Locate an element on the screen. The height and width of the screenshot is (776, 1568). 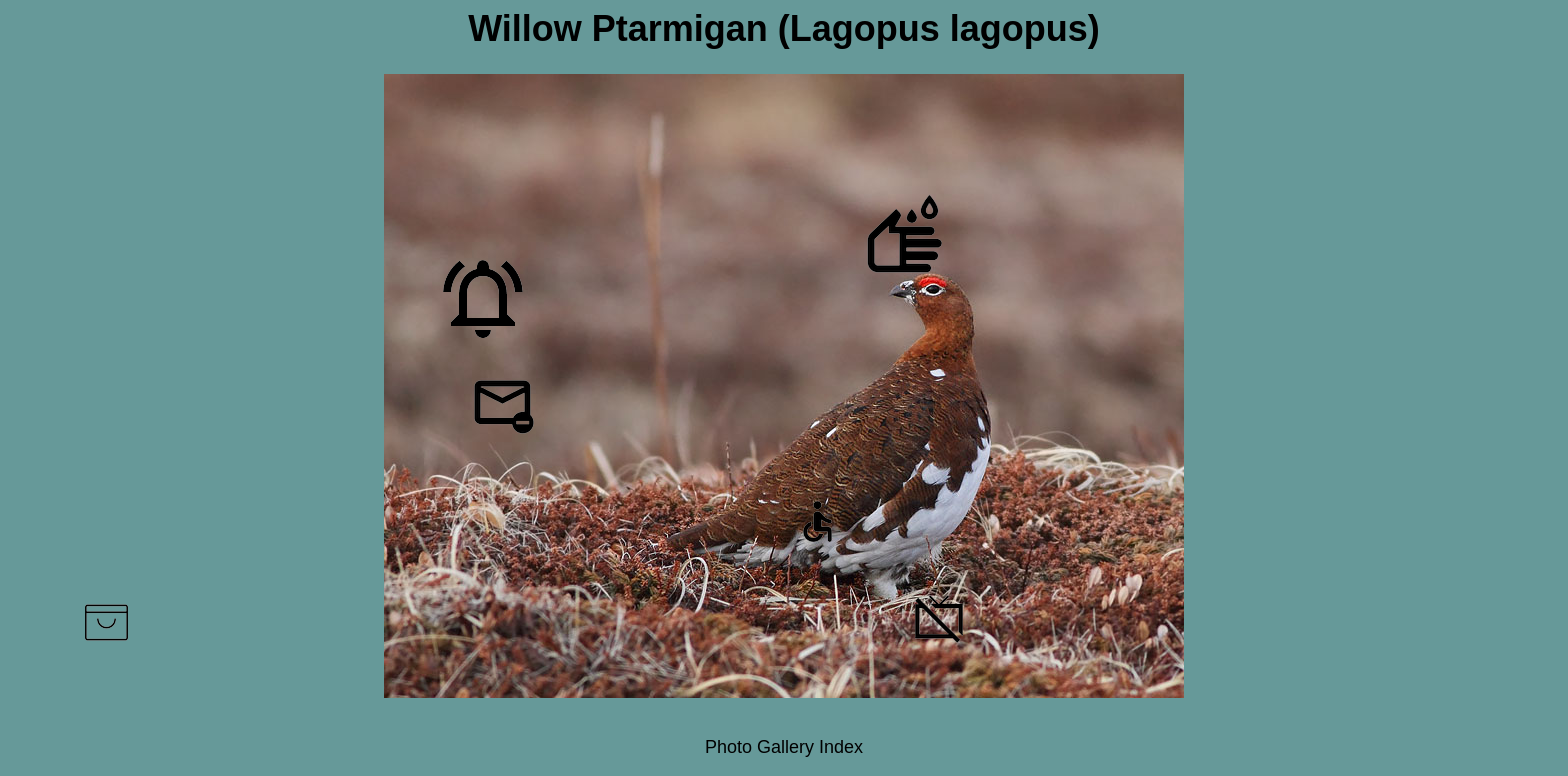
wash your hands reminder is located at coordinates (906, 233).